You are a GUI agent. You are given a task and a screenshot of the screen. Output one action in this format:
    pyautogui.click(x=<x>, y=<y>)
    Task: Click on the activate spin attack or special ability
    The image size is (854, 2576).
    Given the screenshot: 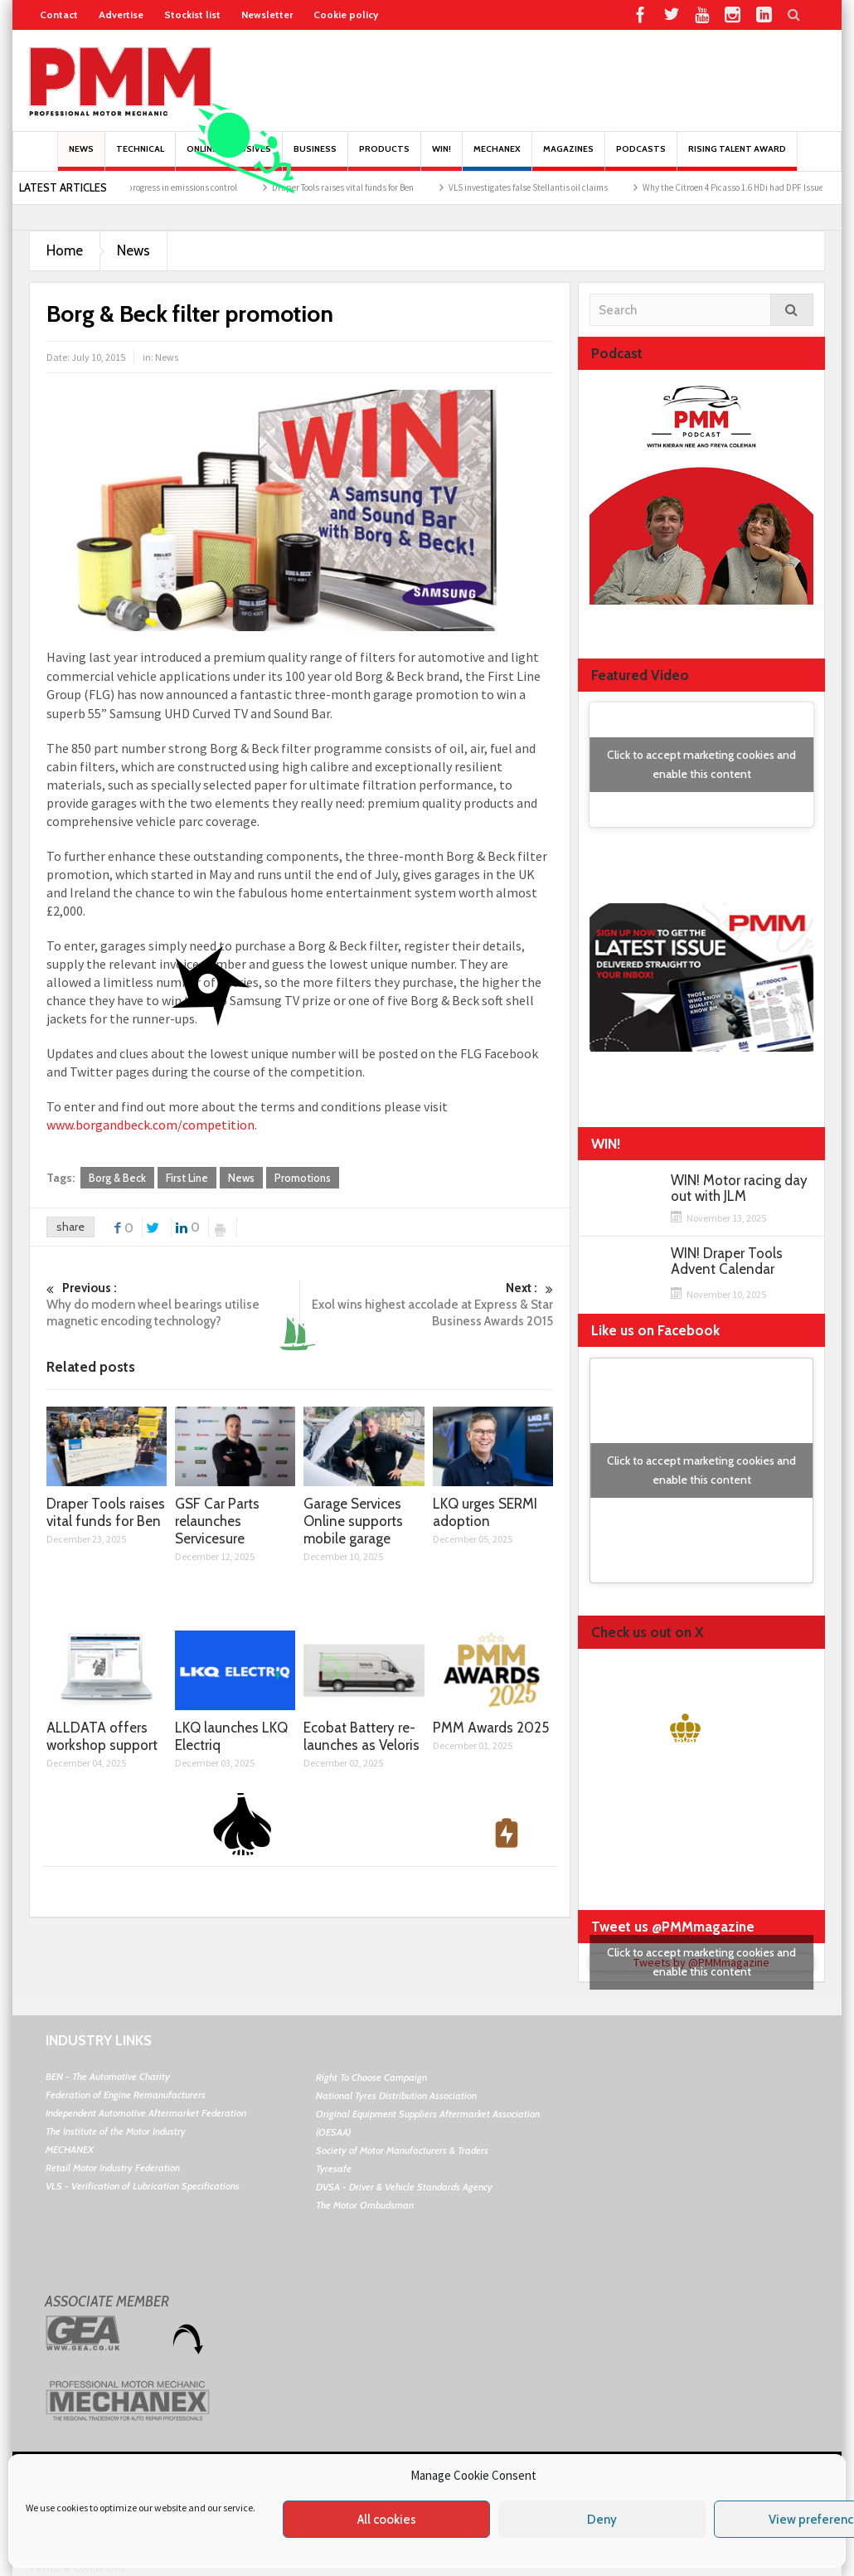 What is the action you would take?
    pyautogui.click(x=211, y=986)
    